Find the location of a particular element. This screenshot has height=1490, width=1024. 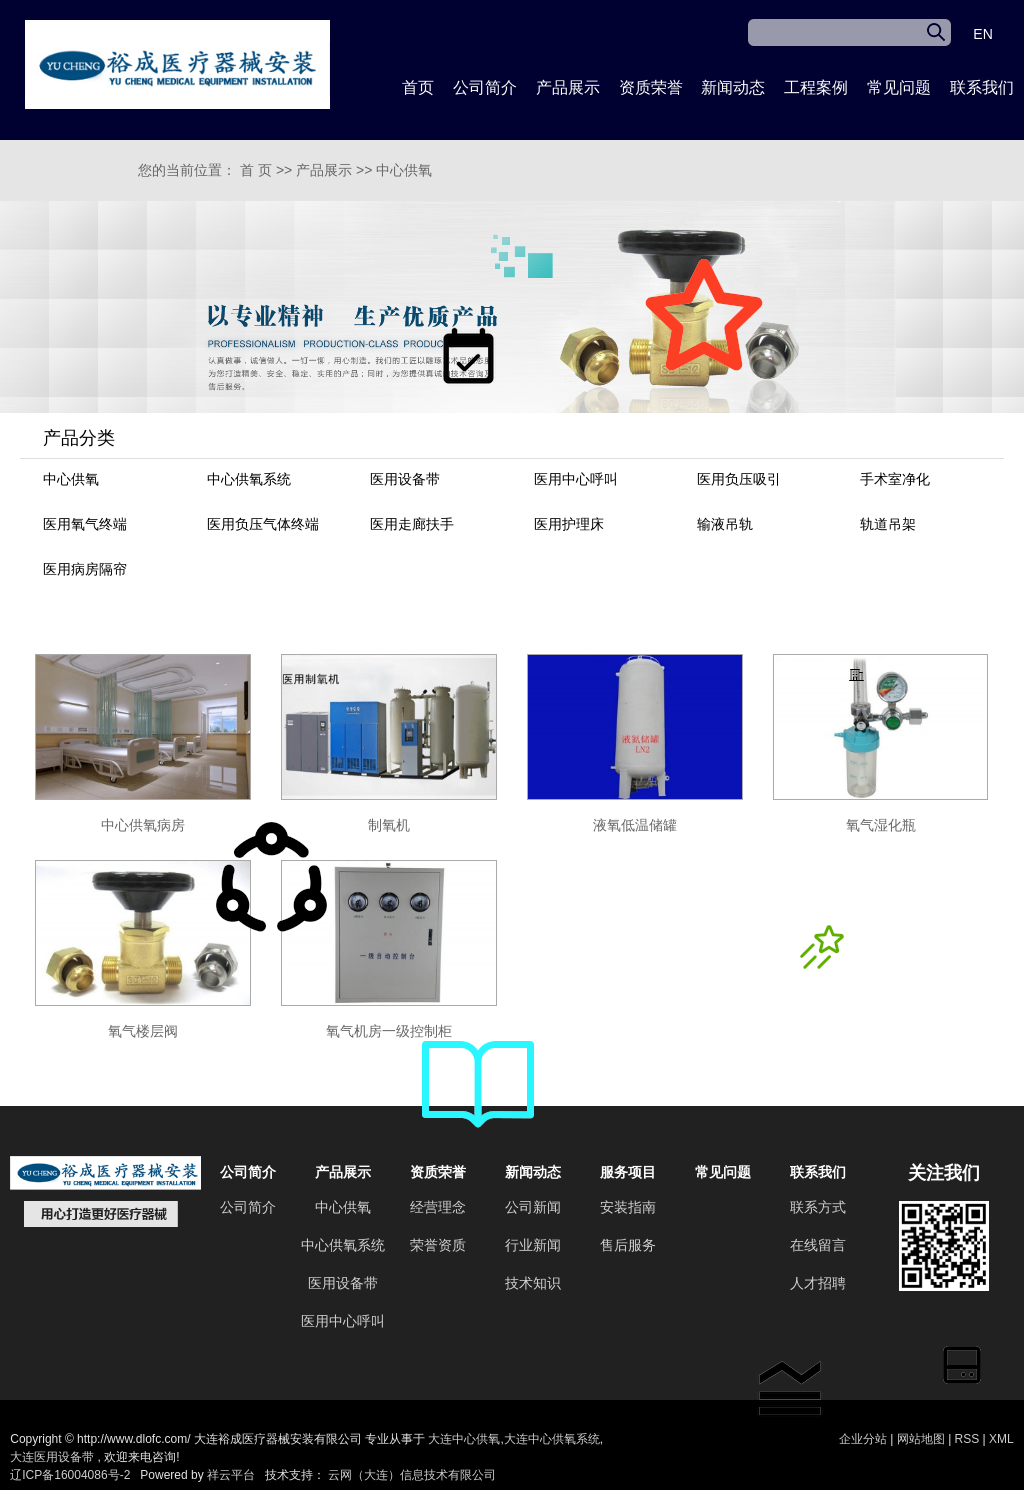

add item to favorites is located at coordinates (704, 320).